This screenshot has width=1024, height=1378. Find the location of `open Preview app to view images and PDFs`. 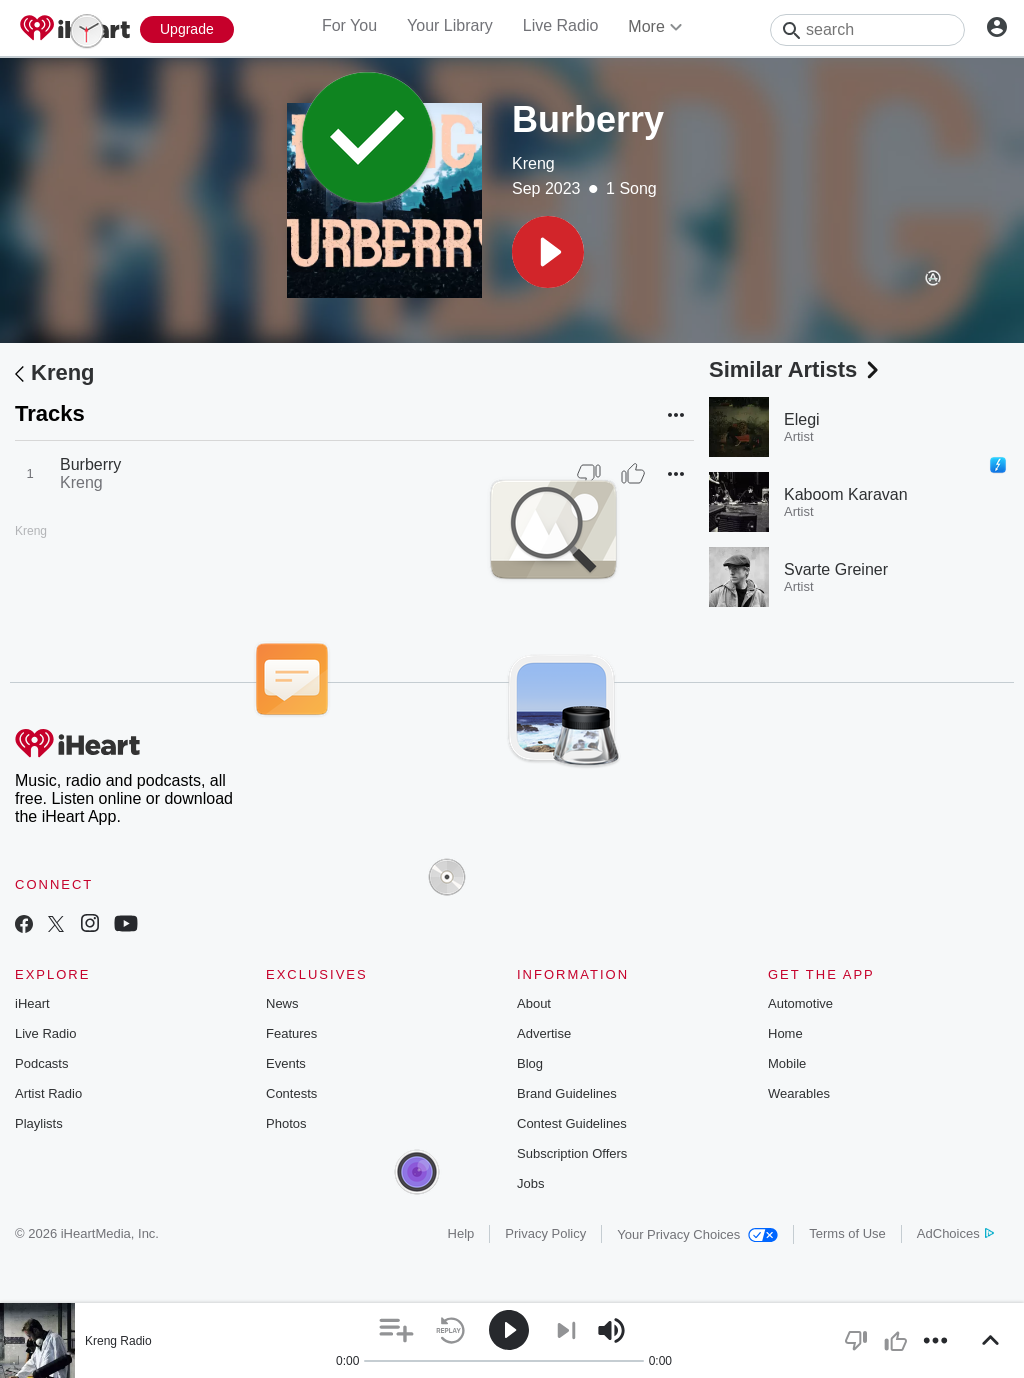

open Preview app to view images and PDFs is located at coordinates (561, 707).